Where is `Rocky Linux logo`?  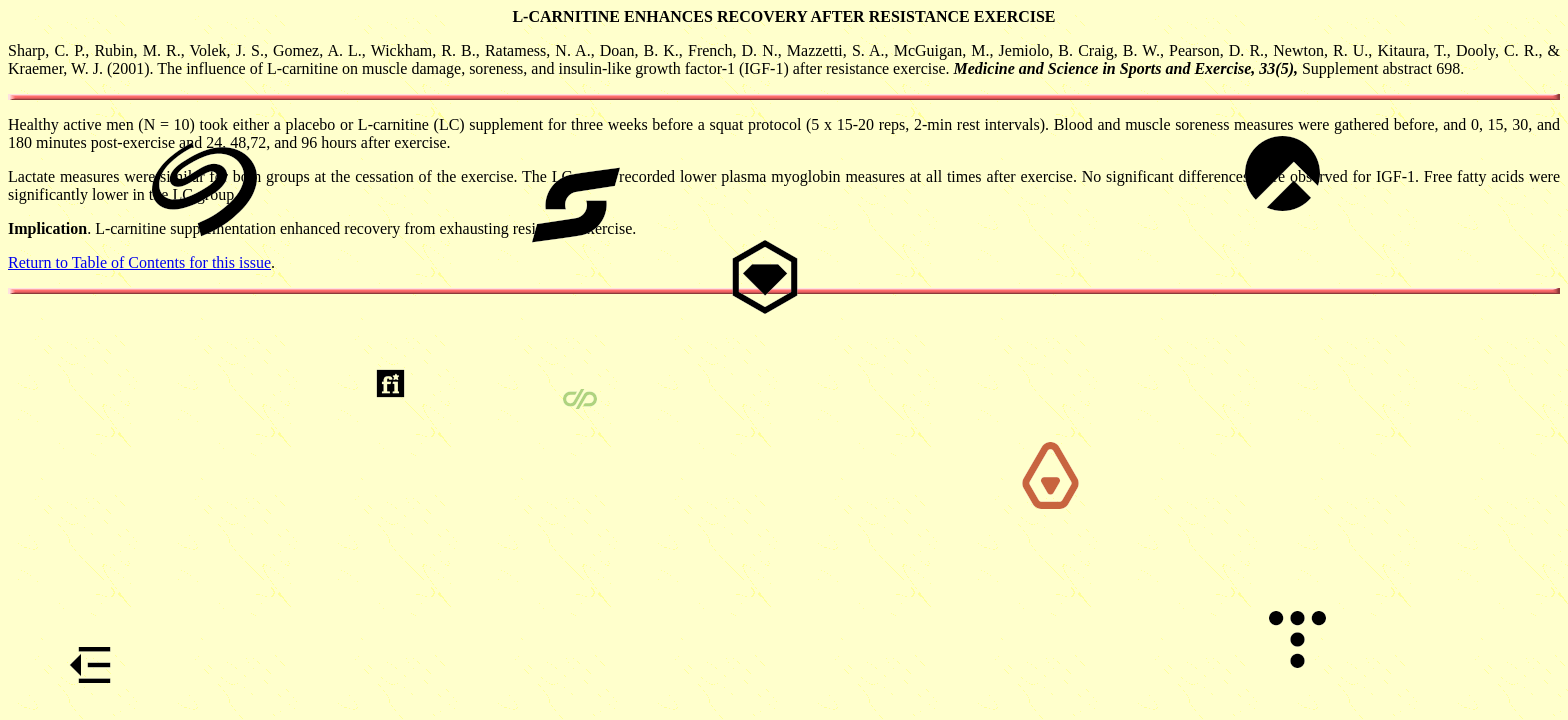 Rocky Linux logo is located at coordinates (1282, 173).